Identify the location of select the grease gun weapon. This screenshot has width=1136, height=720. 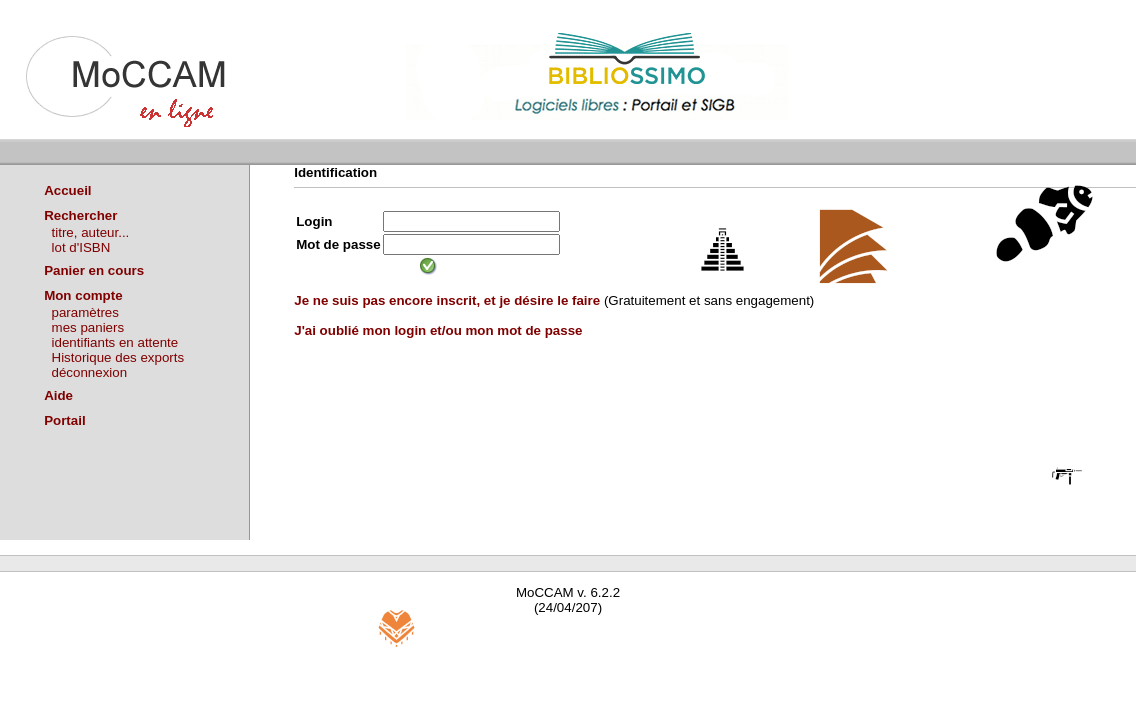
(1067, 476).